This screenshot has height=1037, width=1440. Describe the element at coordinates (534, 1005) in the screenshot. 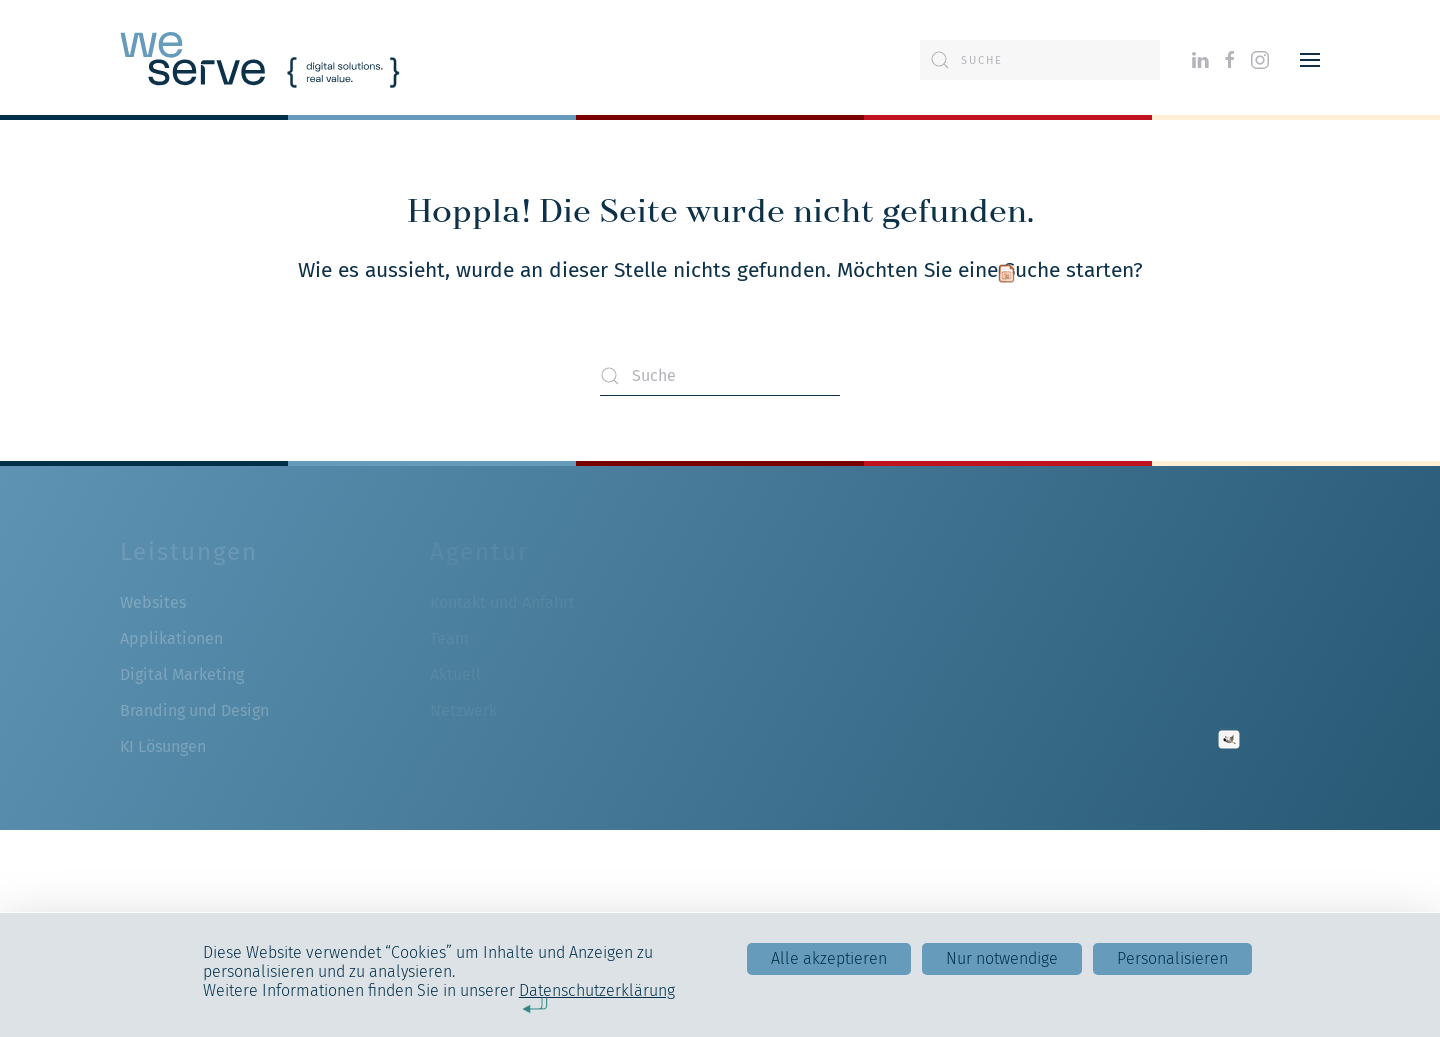

I see `reply to all recipients of an email` at that location.